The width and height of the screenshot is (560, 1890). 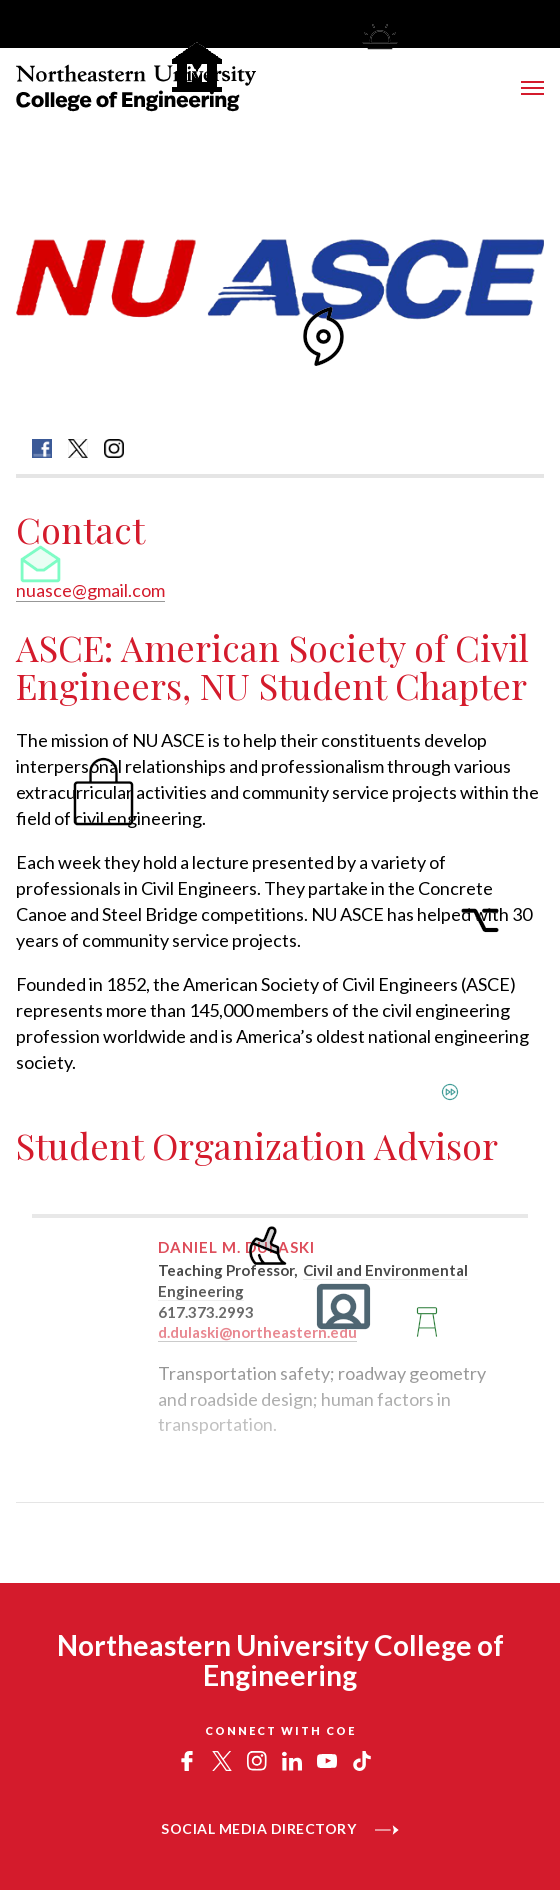 I want to click on clear cache or temporary files, so click(x=267, y=1247).